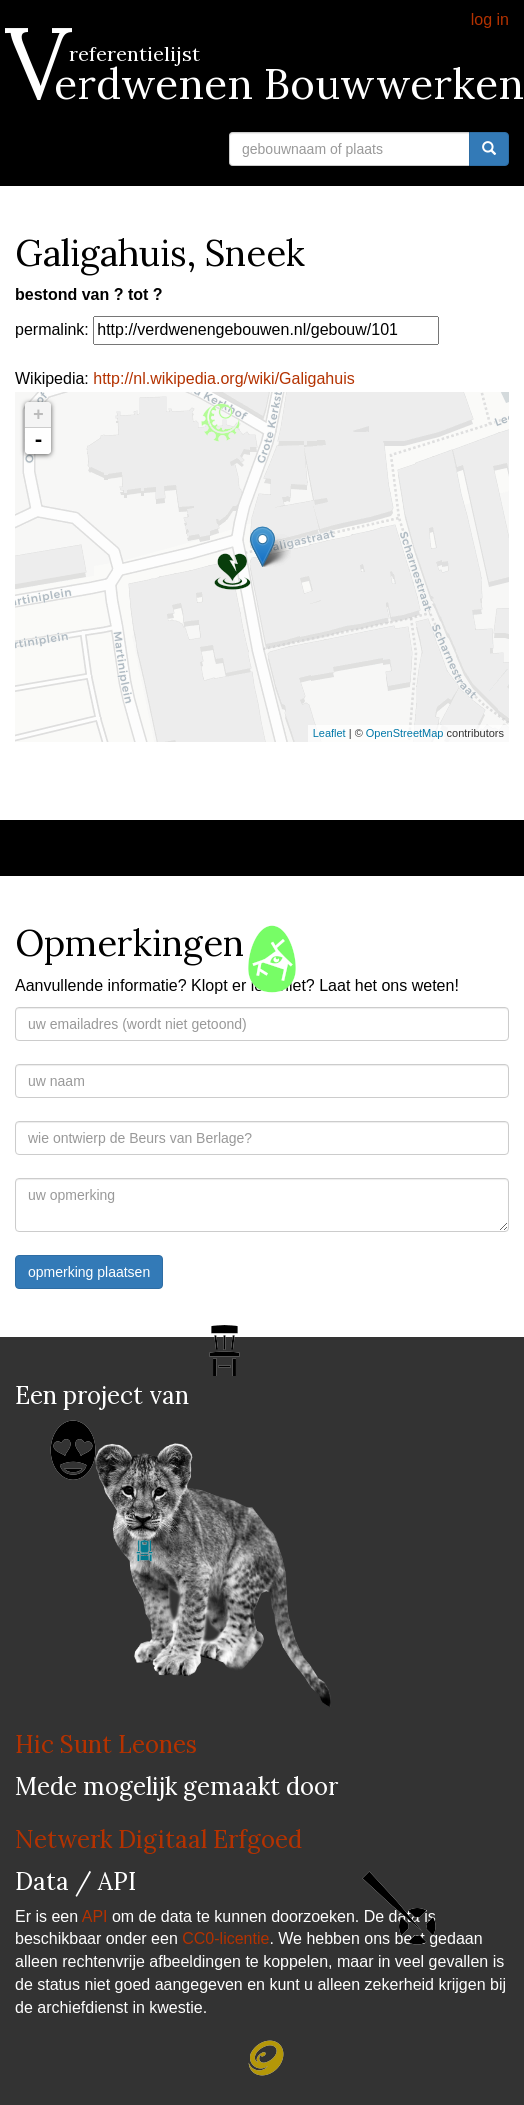 The height and width of the screenshot is (2105, 524). I want to click on view creature or monster egg details, so click(272, 959).